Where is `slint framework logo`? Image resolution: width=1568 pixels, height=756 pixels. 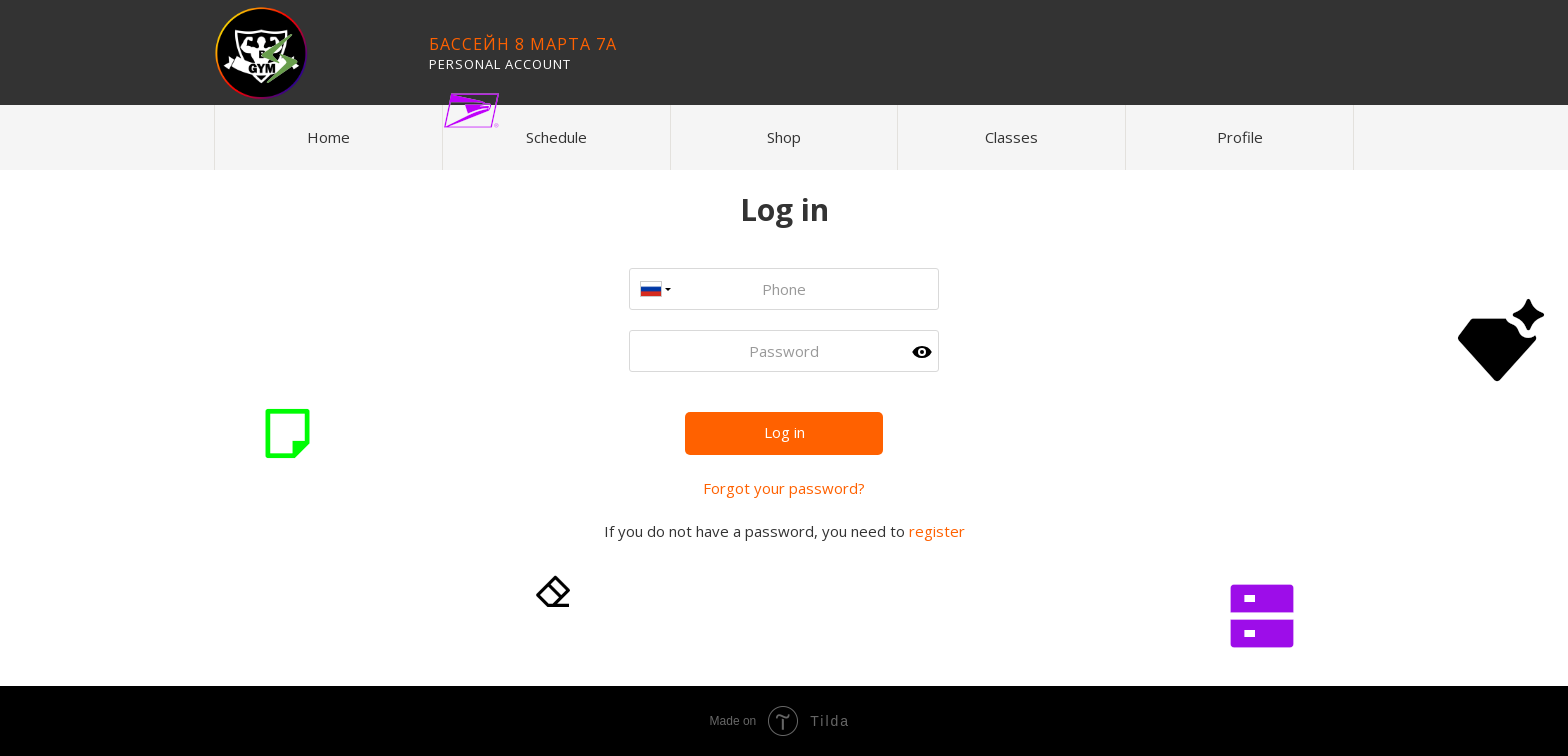
slint framework logo is located at coordinates (279, 58).